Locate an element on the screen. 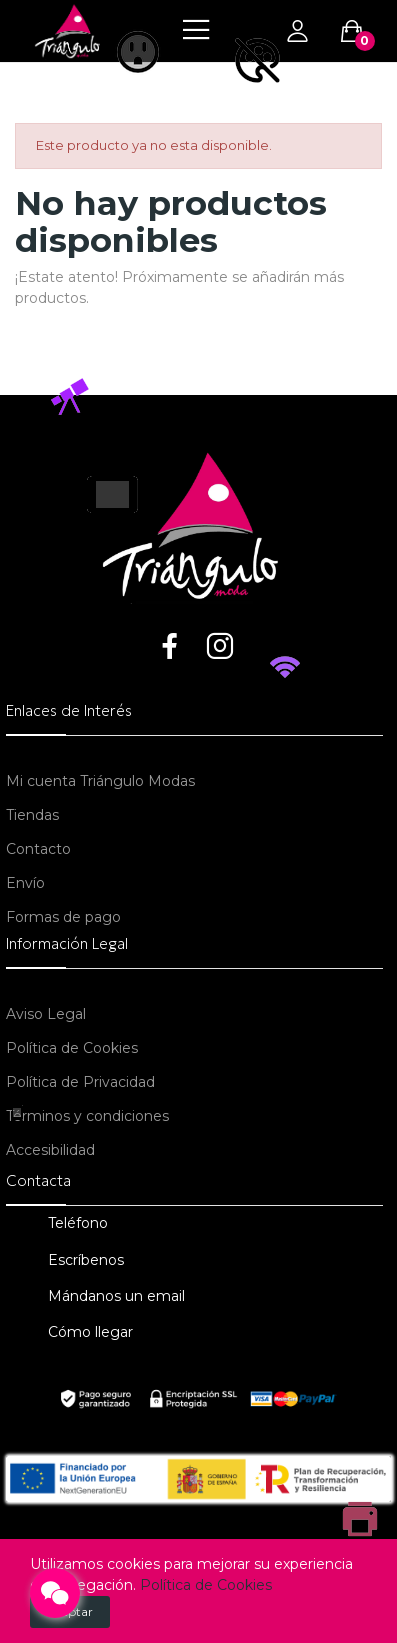  disable color customization is located at coordinates (257, 60).